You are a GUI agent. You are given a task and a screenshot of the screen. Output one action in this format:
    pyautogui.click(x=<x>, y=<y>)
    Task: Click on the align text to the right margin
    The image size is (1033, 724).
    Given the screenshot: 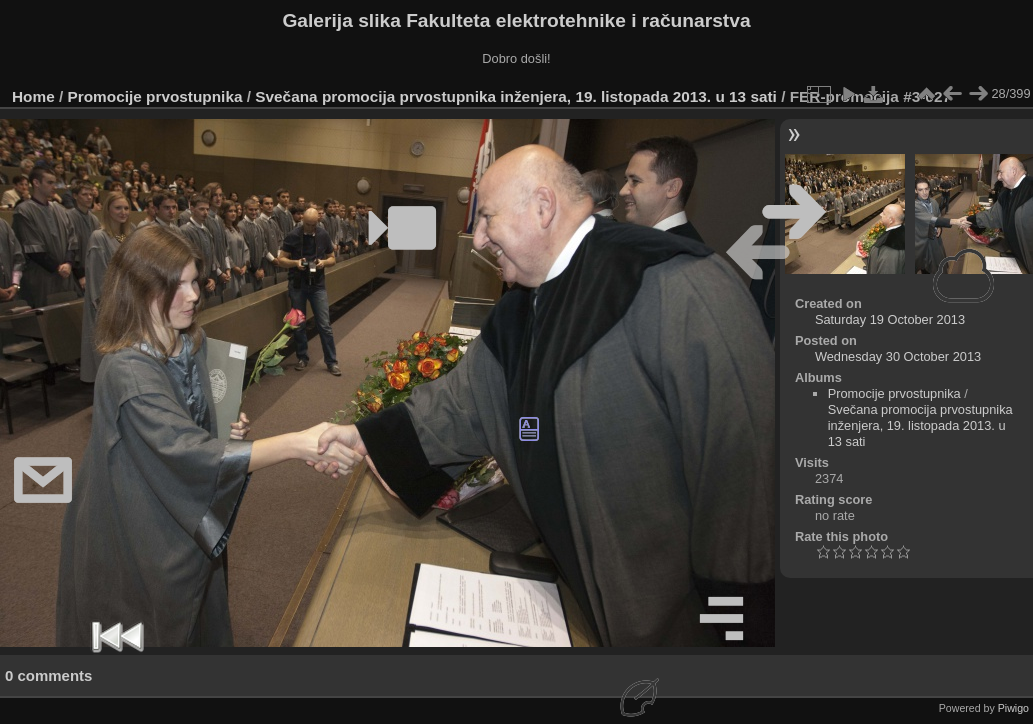 What is the action you would take?
    pyautogui.click(x=721, y=618)
    